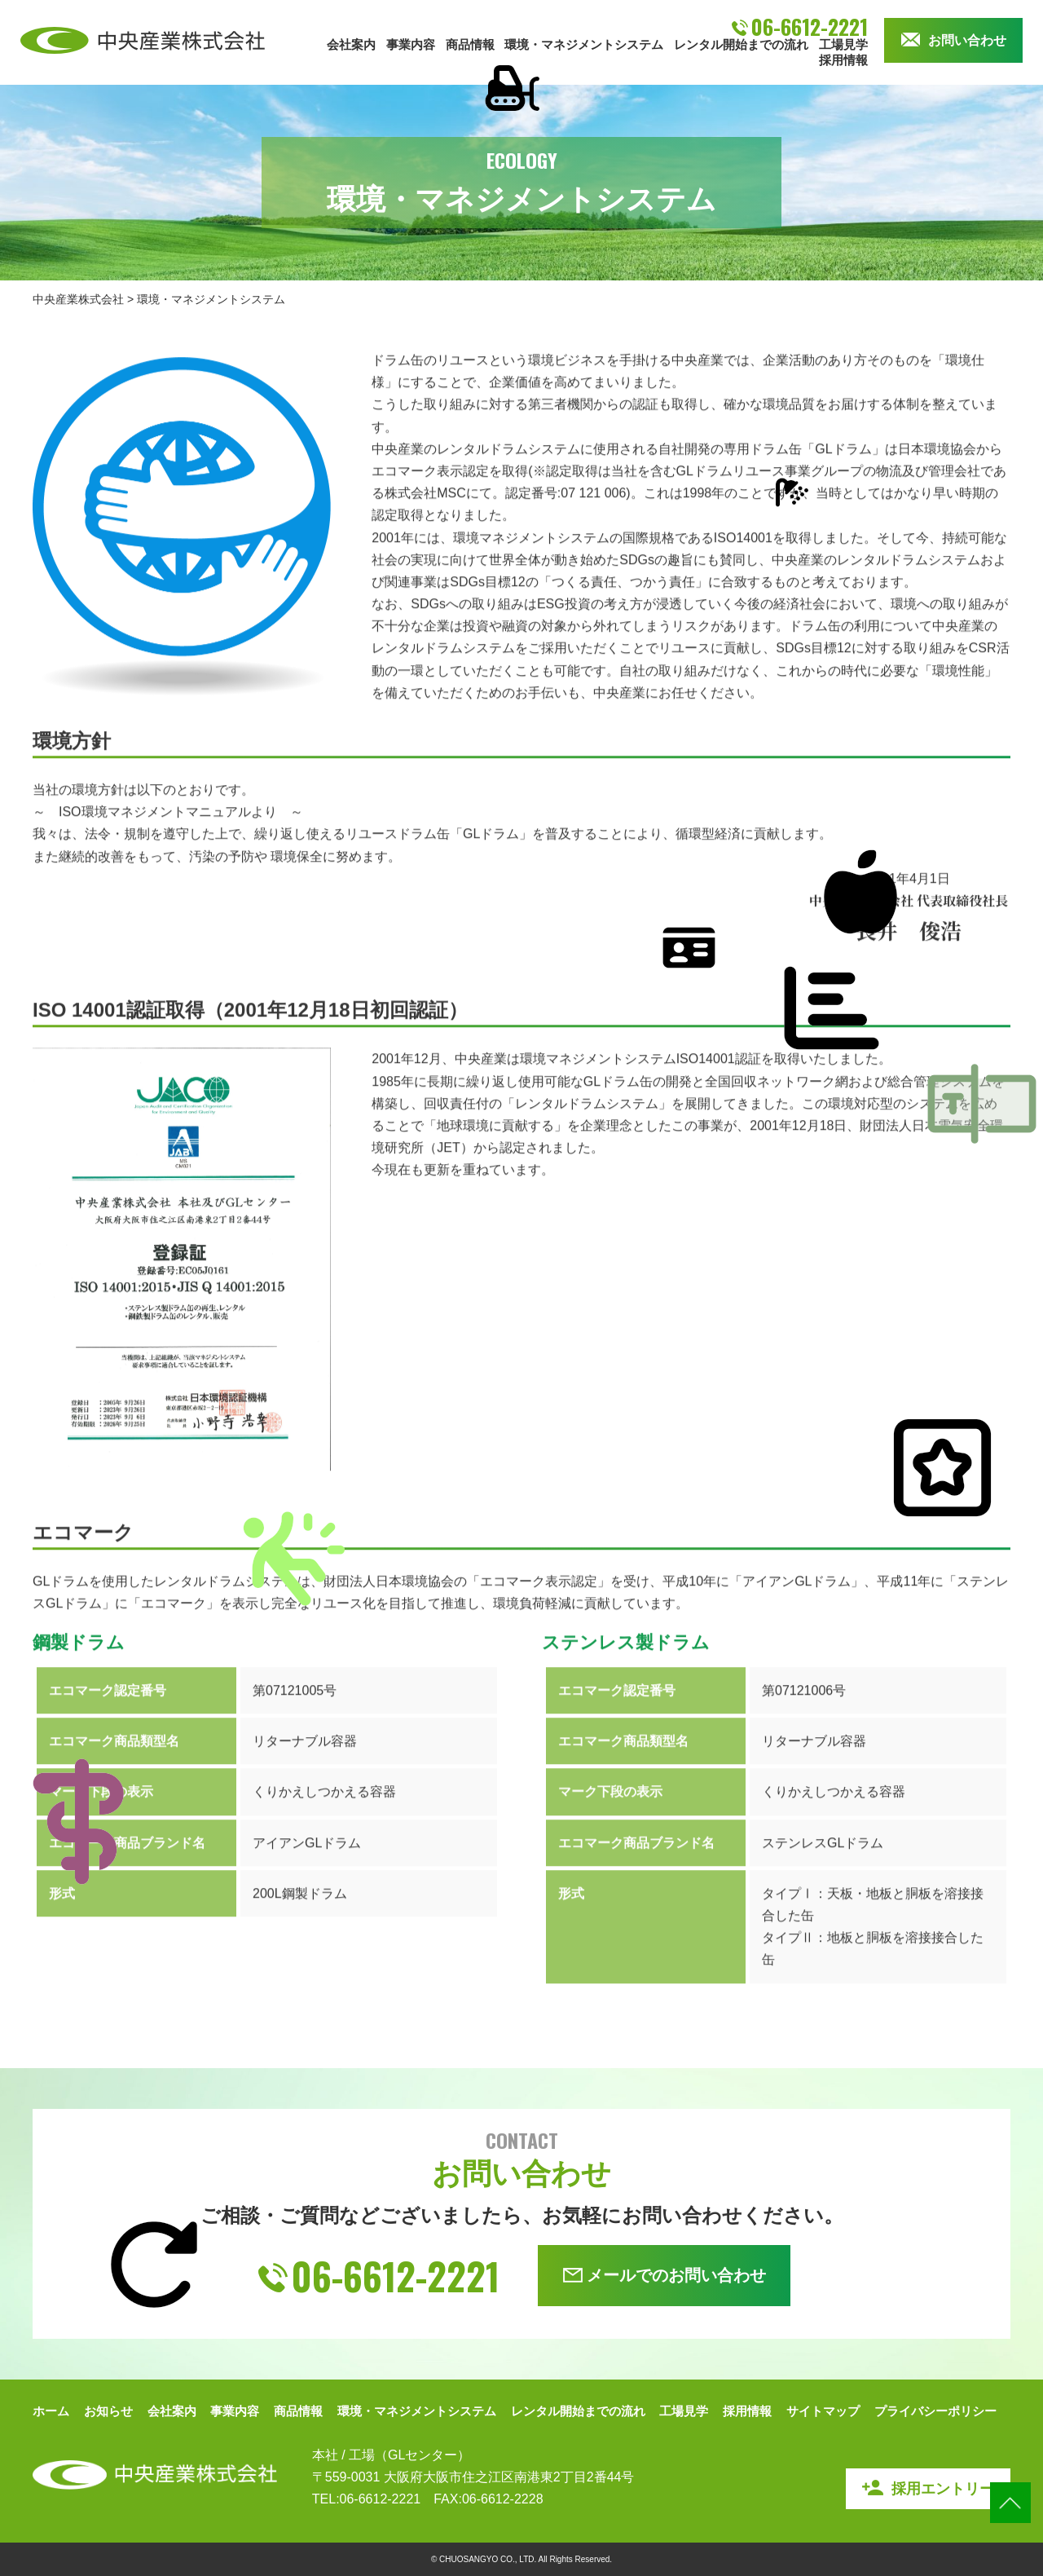 The width and height of the screenshot is (1043, 2576). Describe the element at coordinates (689, 947) in the screenshot. I see `view your driver's license or ID card` at that location.